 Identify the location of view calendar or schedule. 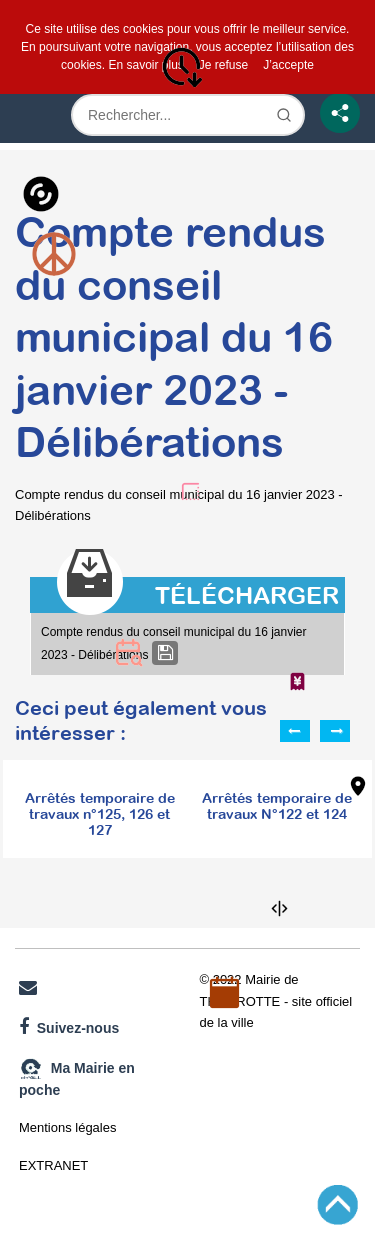
(224, 993).